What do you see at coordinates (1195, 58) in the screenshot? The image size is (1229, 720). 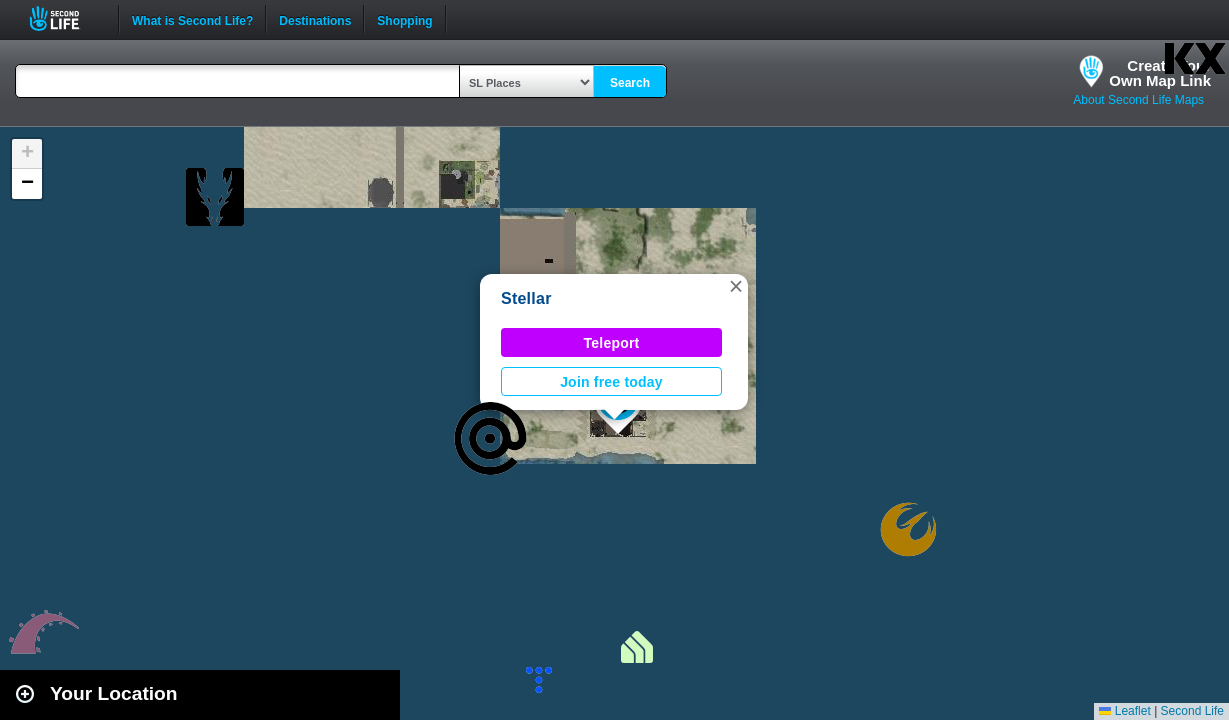 I see `kx systems company logo` at bounding box center [1195, 58].